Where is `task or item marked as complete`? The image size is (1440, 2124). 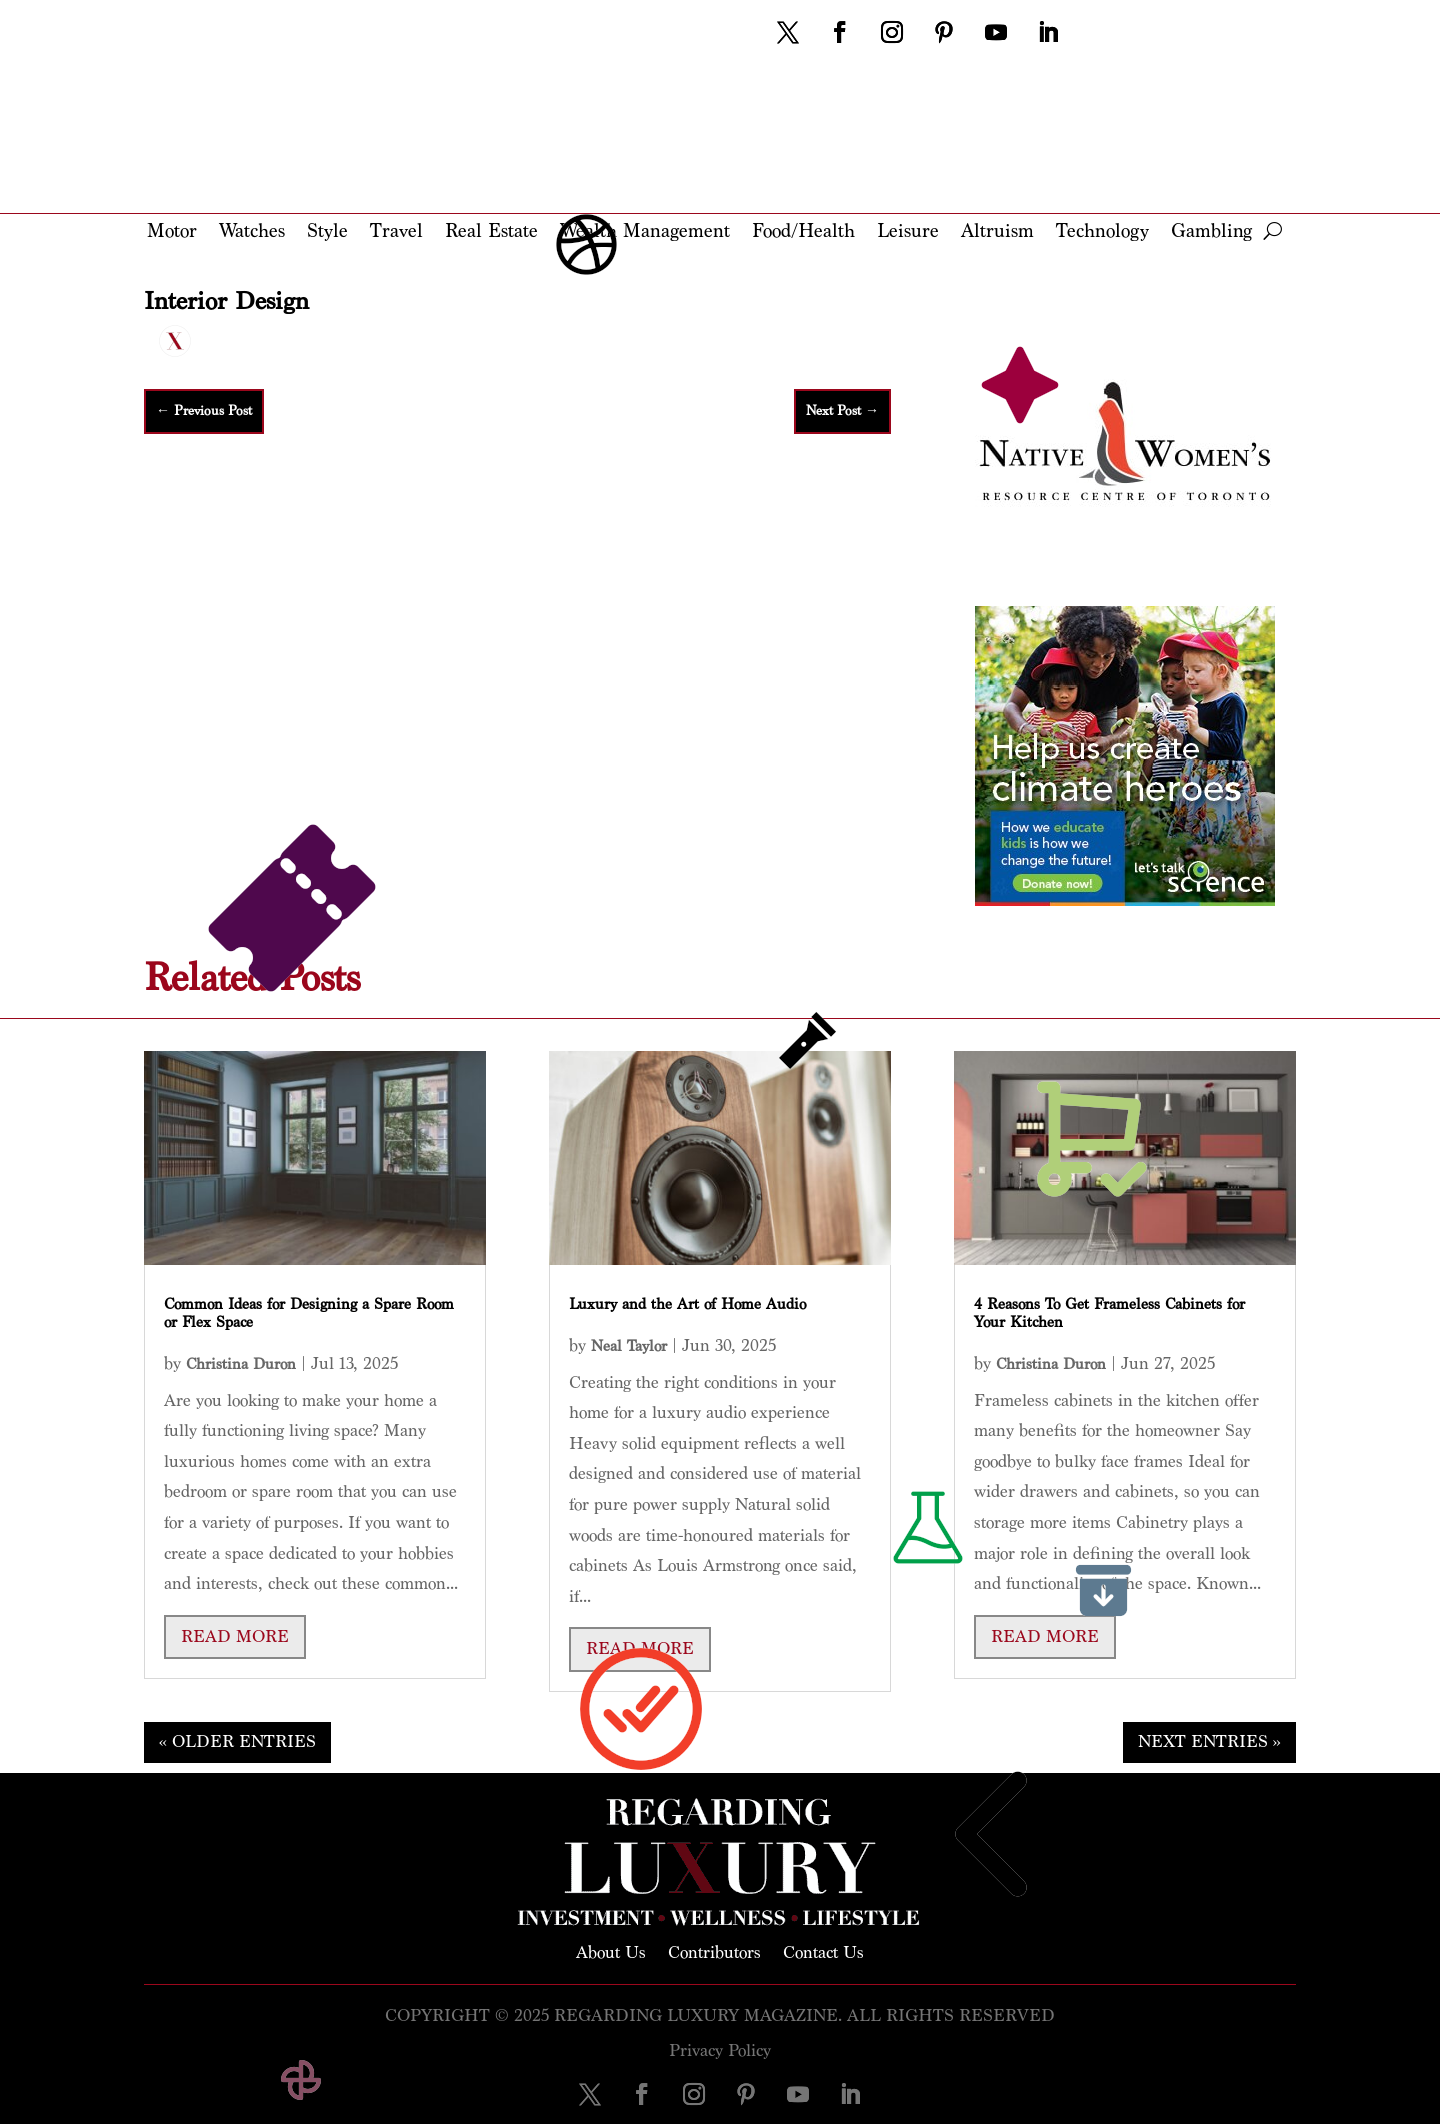 task or item marked as complete is located at coordinates (641, 1709).